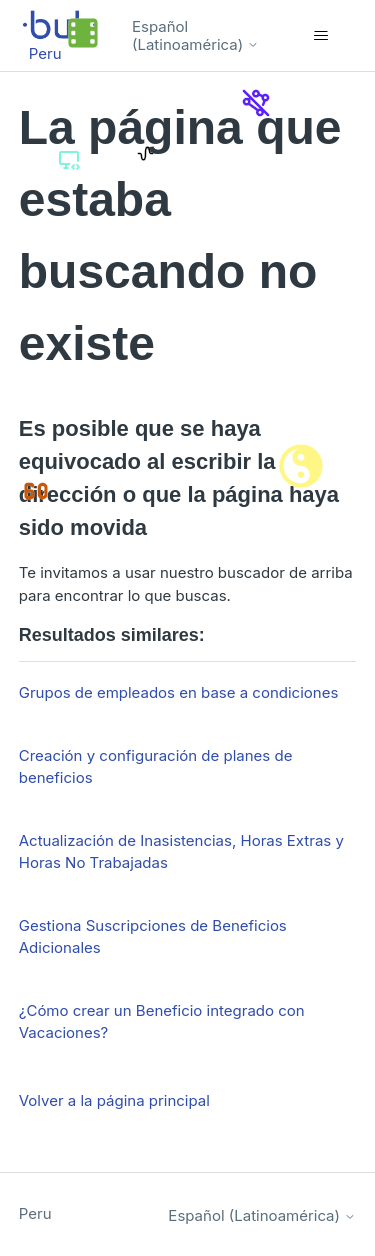  I want to click on disable polygon drawing tool, so click(256, 103).